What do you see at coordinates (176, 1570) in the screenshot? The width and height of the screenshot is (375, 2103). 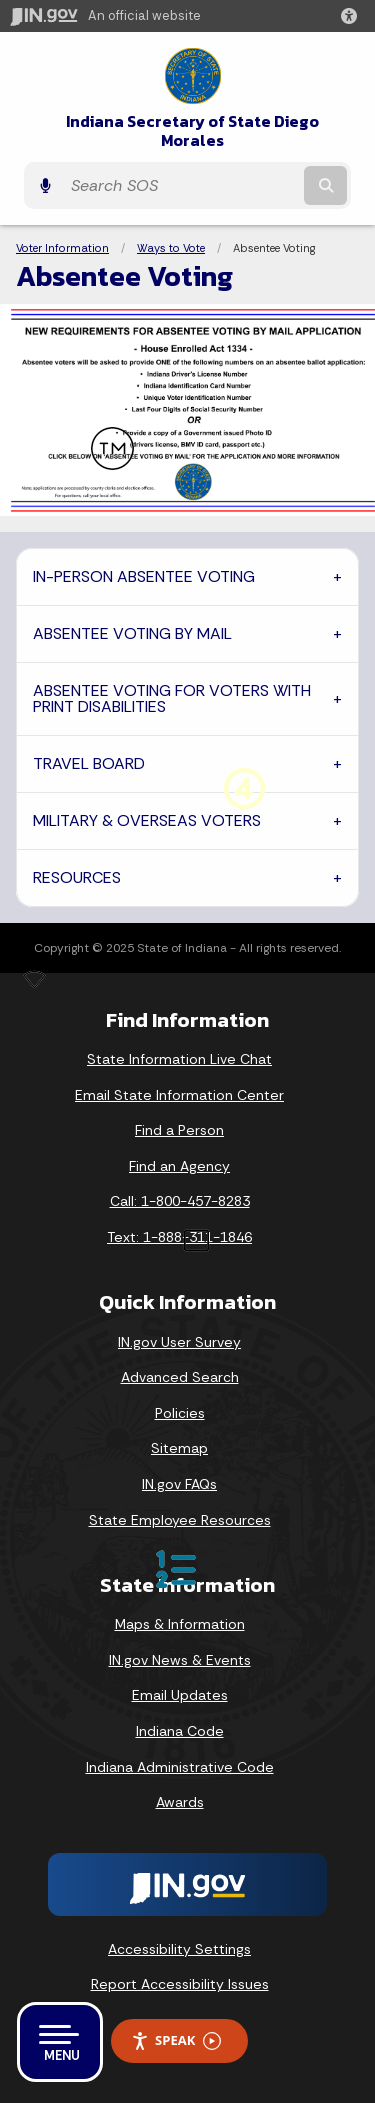 I see `create a numbered list` at bounding box center [176, 1570].